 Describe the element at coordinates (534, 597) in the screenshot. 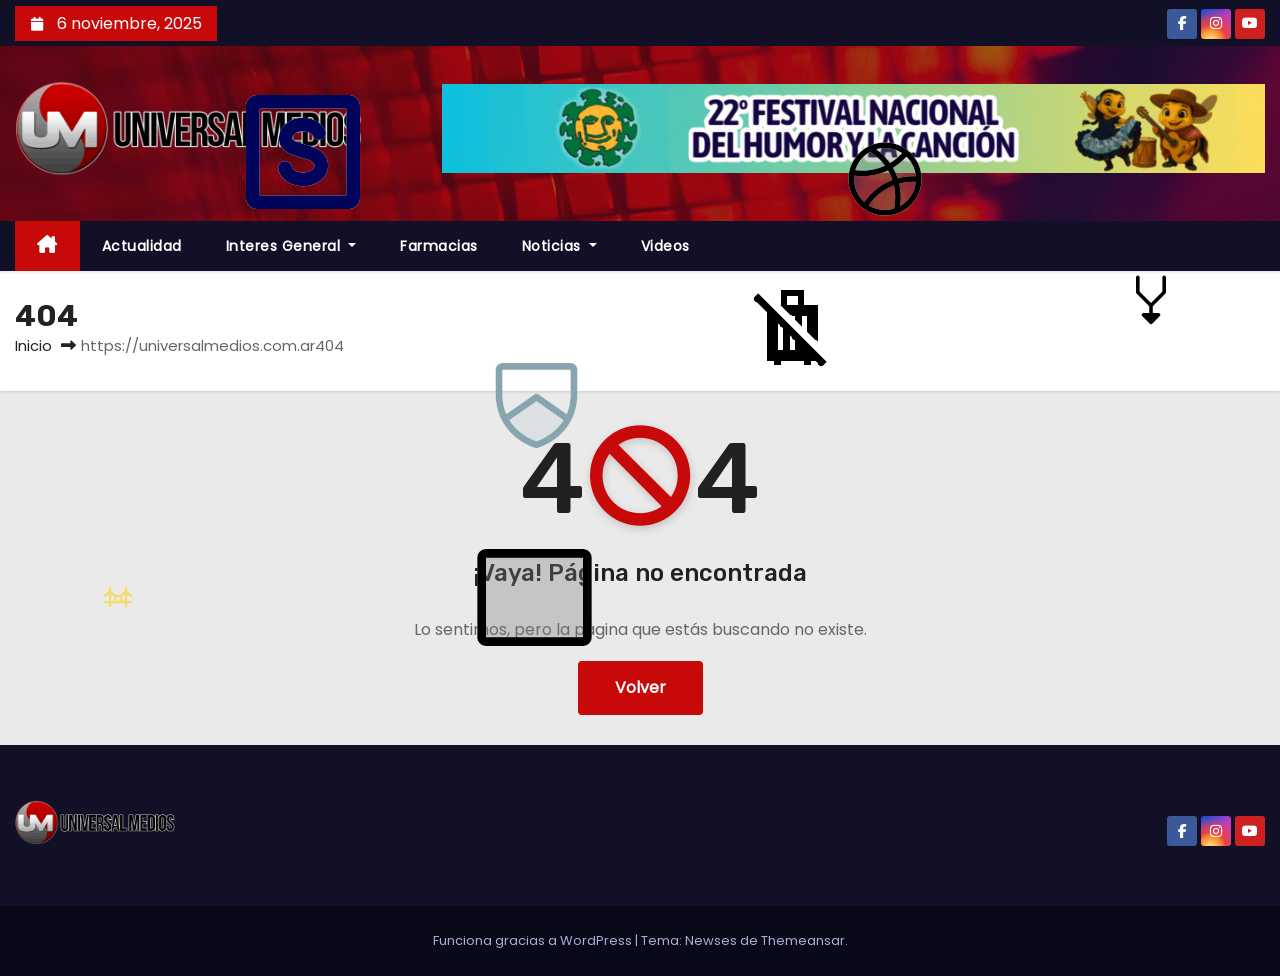

I see `represents a container or frame element` at that location.